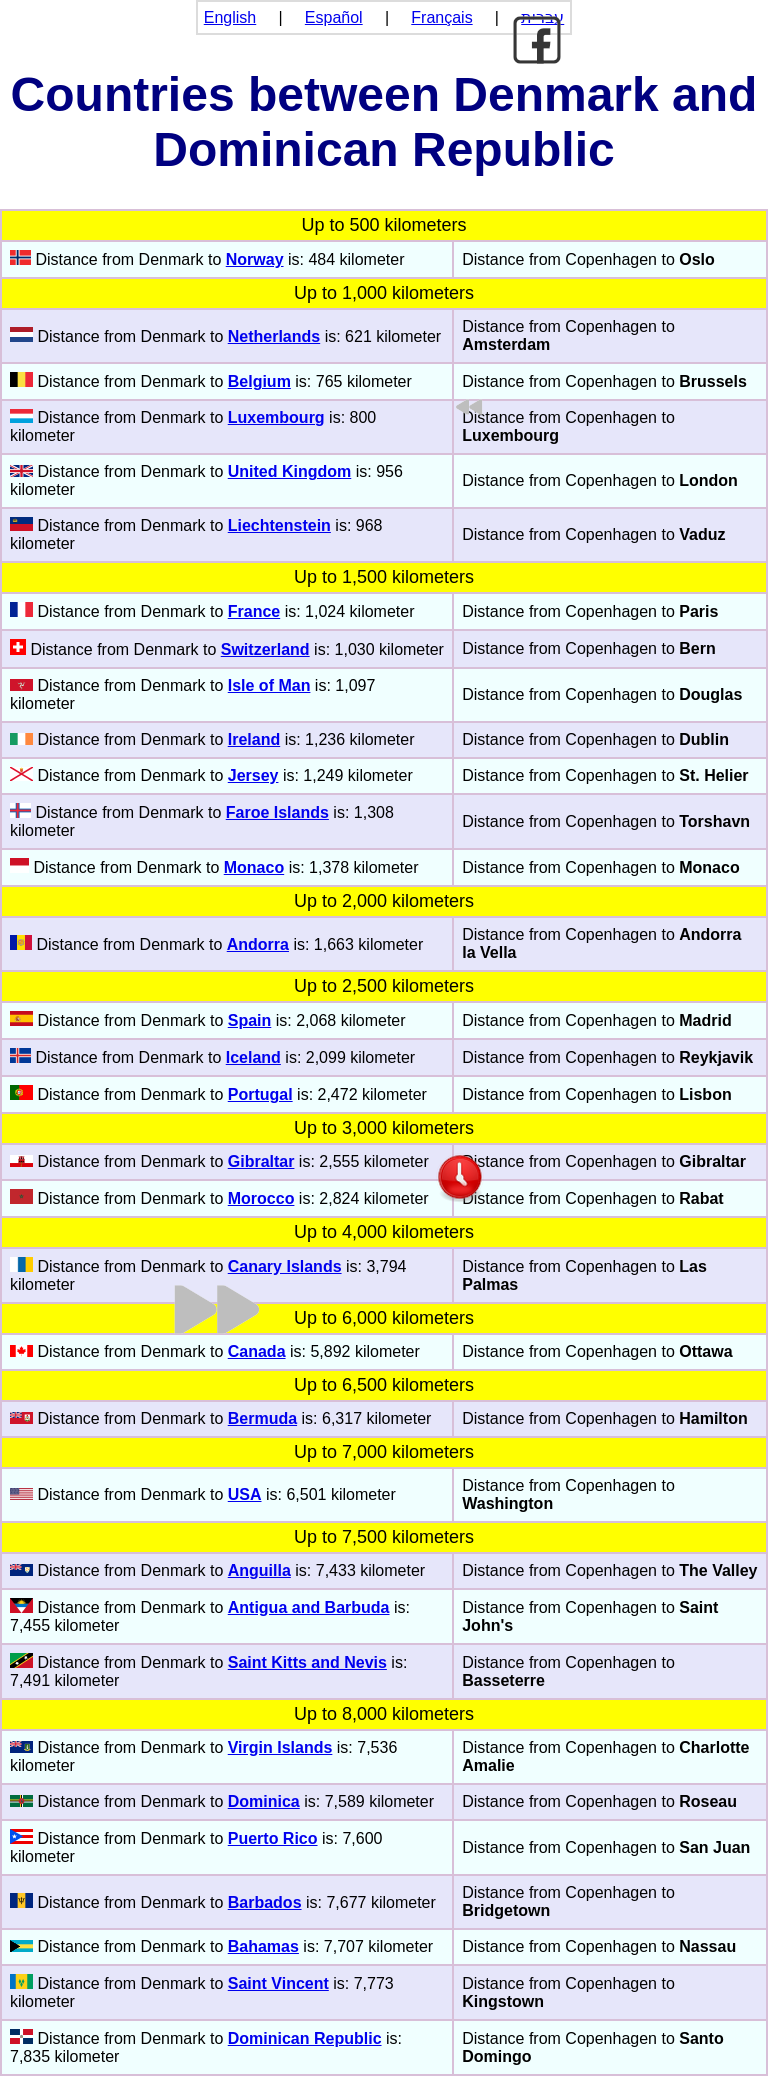 The height and width of the screenshot is (2094, 768). I want to click on fast forward media playback, so click(217, 1309).